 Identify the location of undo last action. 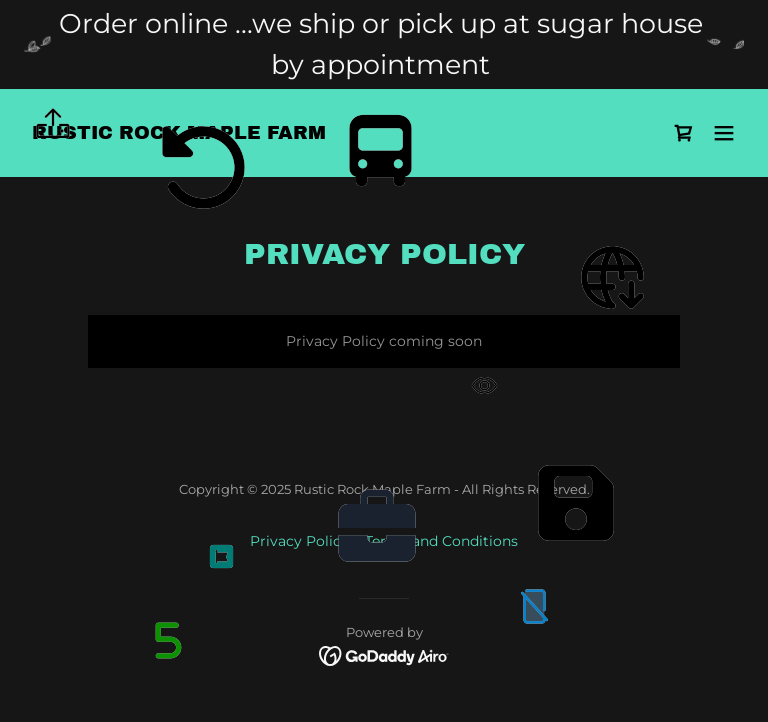
(203, 167).